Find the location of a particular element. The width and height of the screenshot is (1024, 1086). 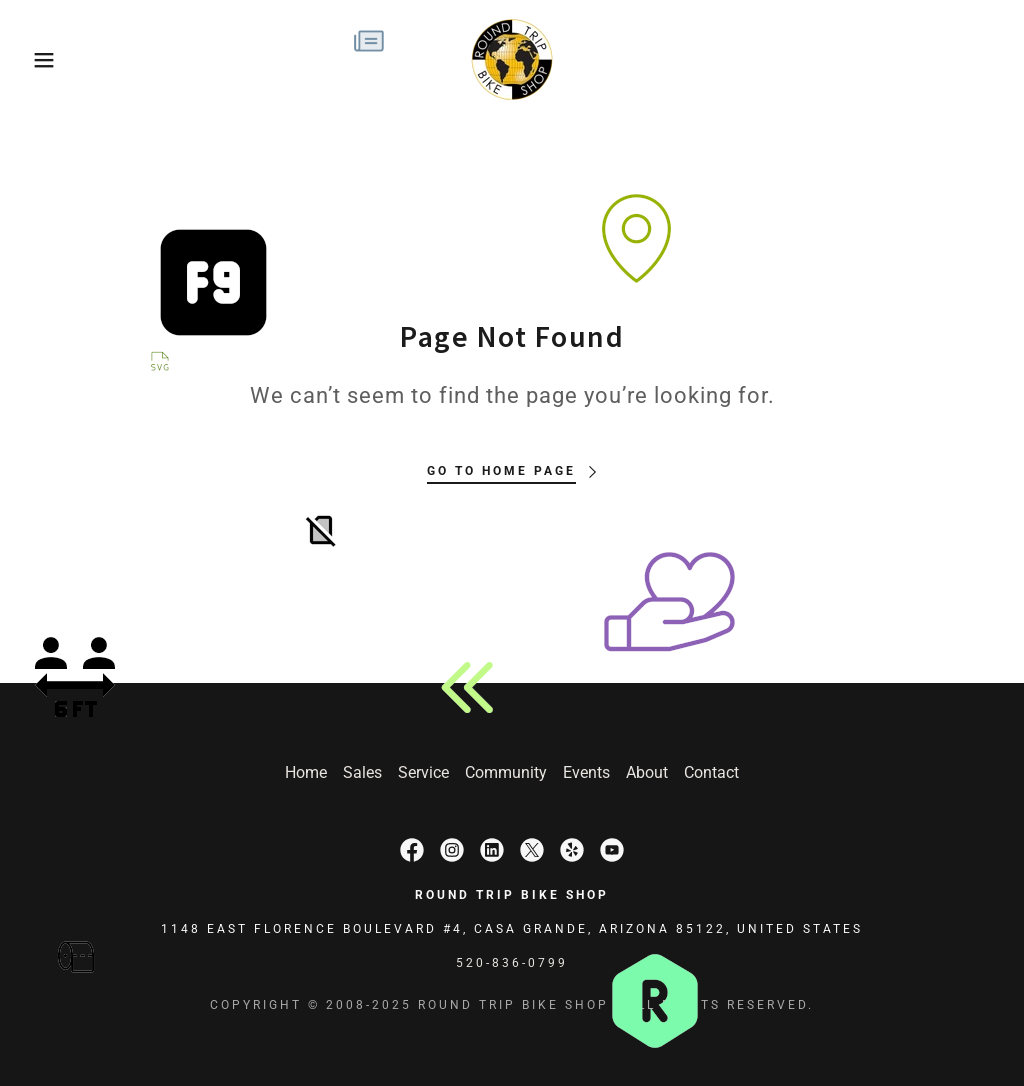

bathroom or restroom location indicator is located at coordinates (76, 957).